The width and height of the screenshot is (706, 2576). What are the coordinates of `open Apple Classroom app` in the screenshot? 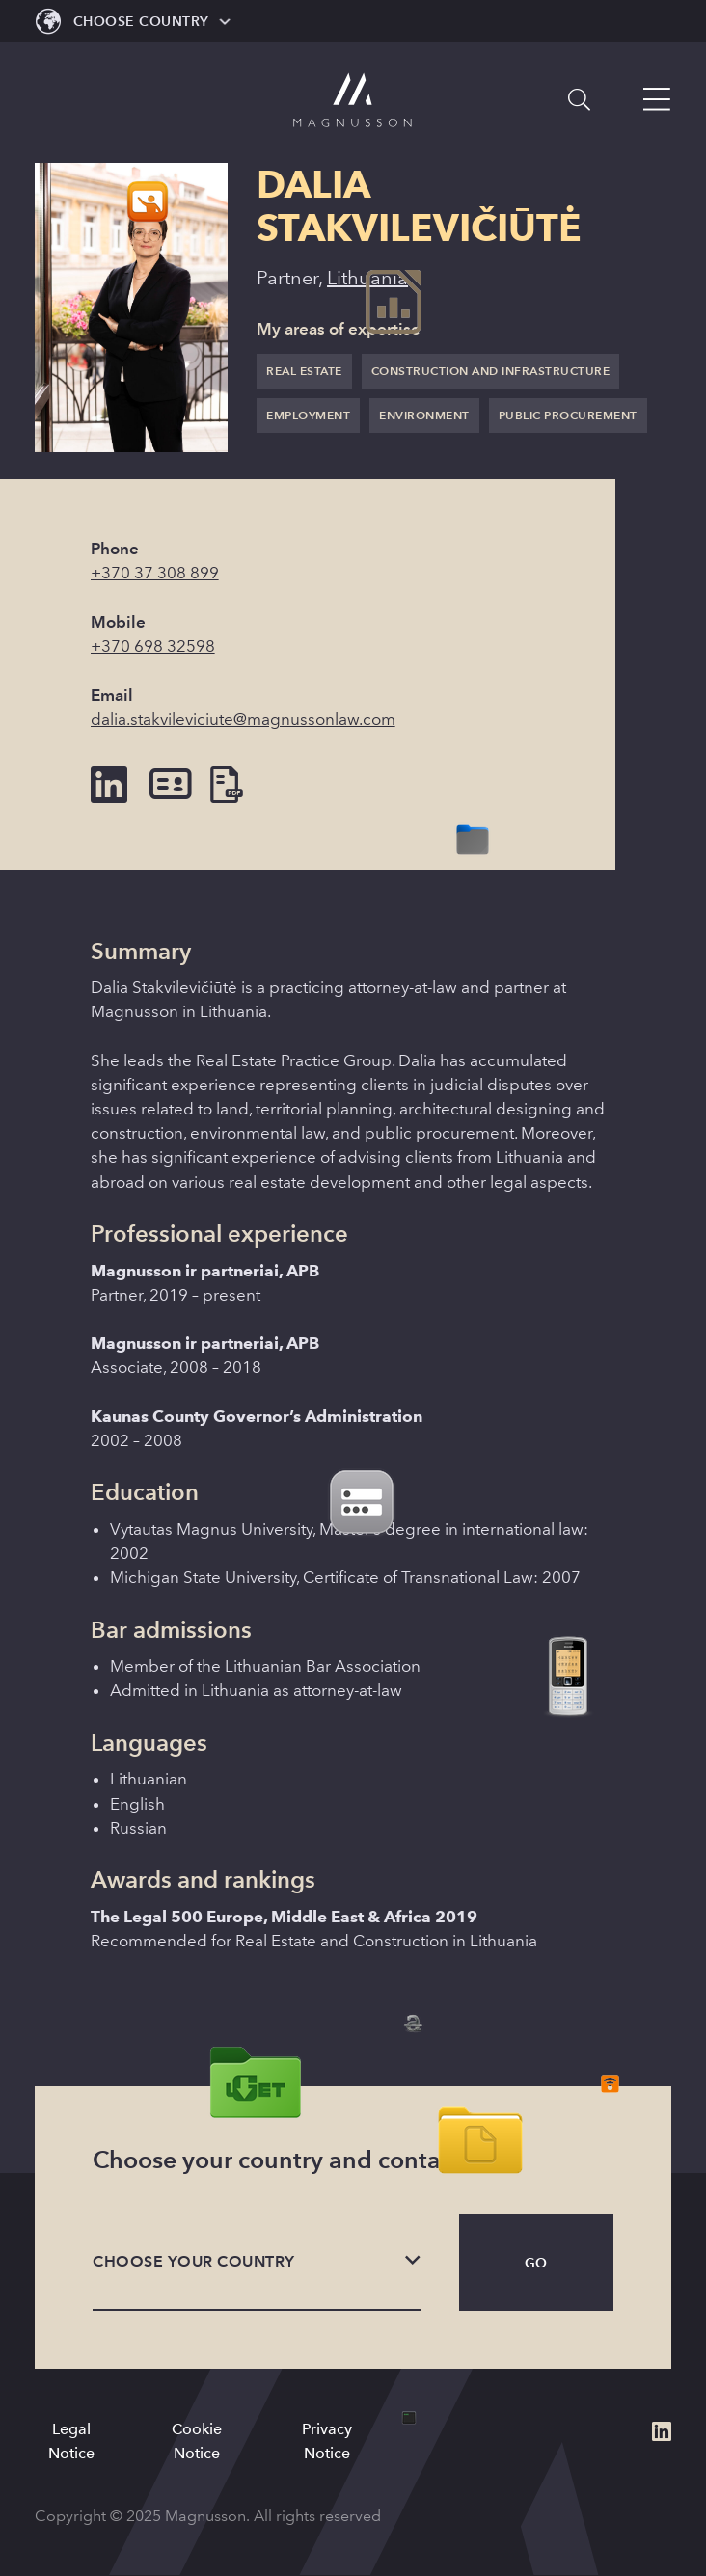 It's located at (148, 201).